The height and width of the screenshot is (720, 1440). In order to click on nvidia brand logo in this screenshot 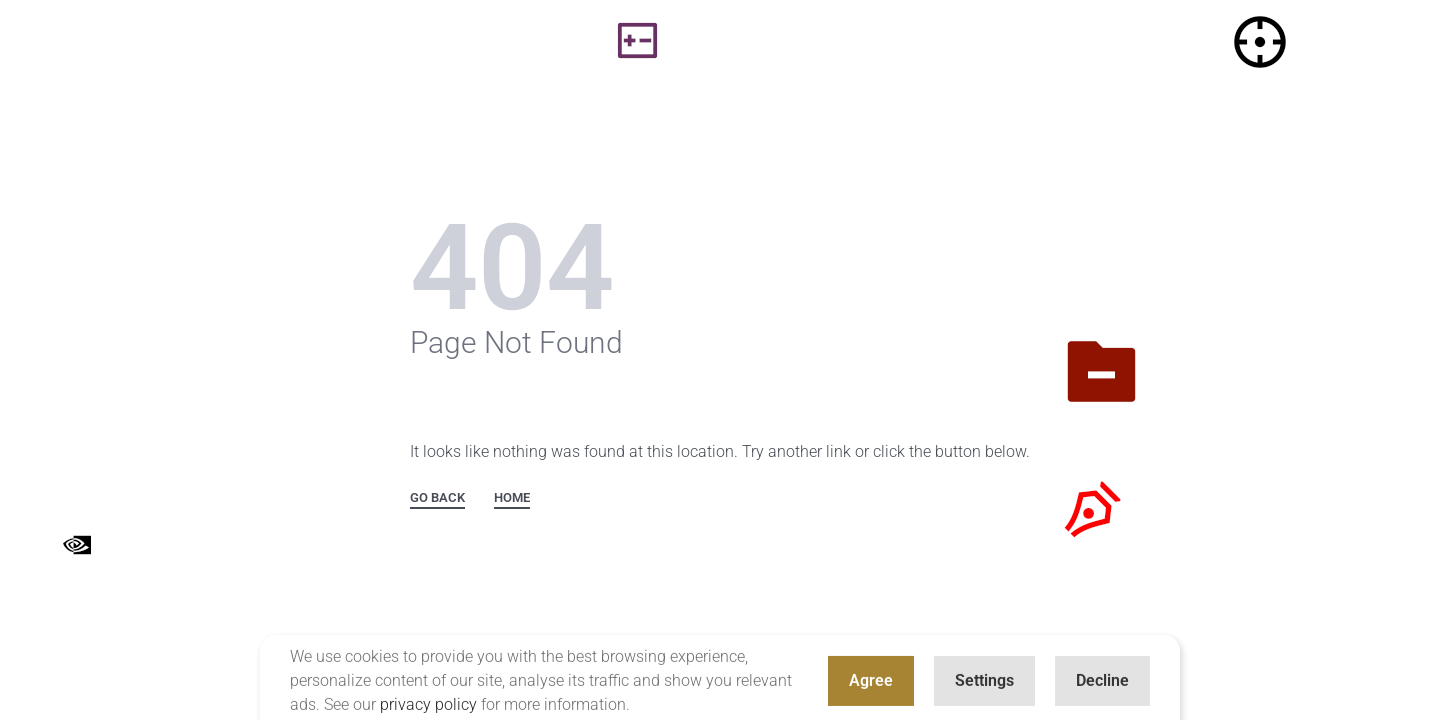, I will do `click(77, 545)`.